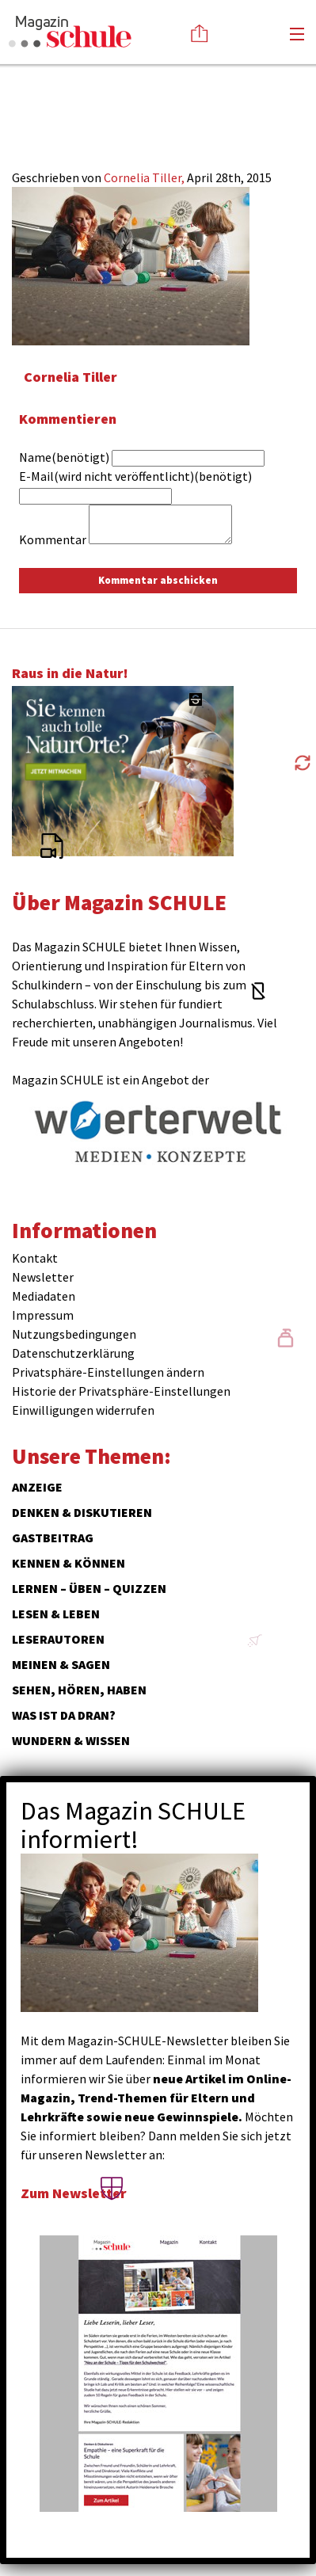 This screenshot has width=316, height=2576. What do you see at coordinates (285, 1338) in the screenshot?
I see `access hand washing or hygiene instructions` at bounding box center [285, 1338].